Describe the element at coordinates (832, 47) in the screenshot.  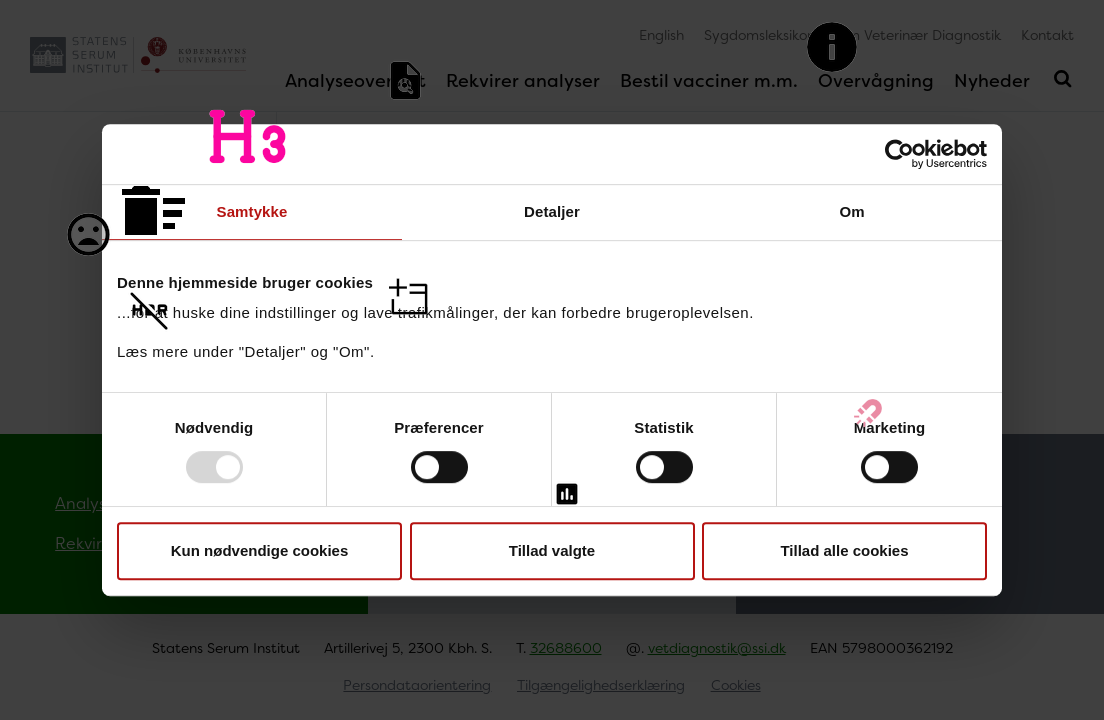
I see `view more information about this item` at that location.